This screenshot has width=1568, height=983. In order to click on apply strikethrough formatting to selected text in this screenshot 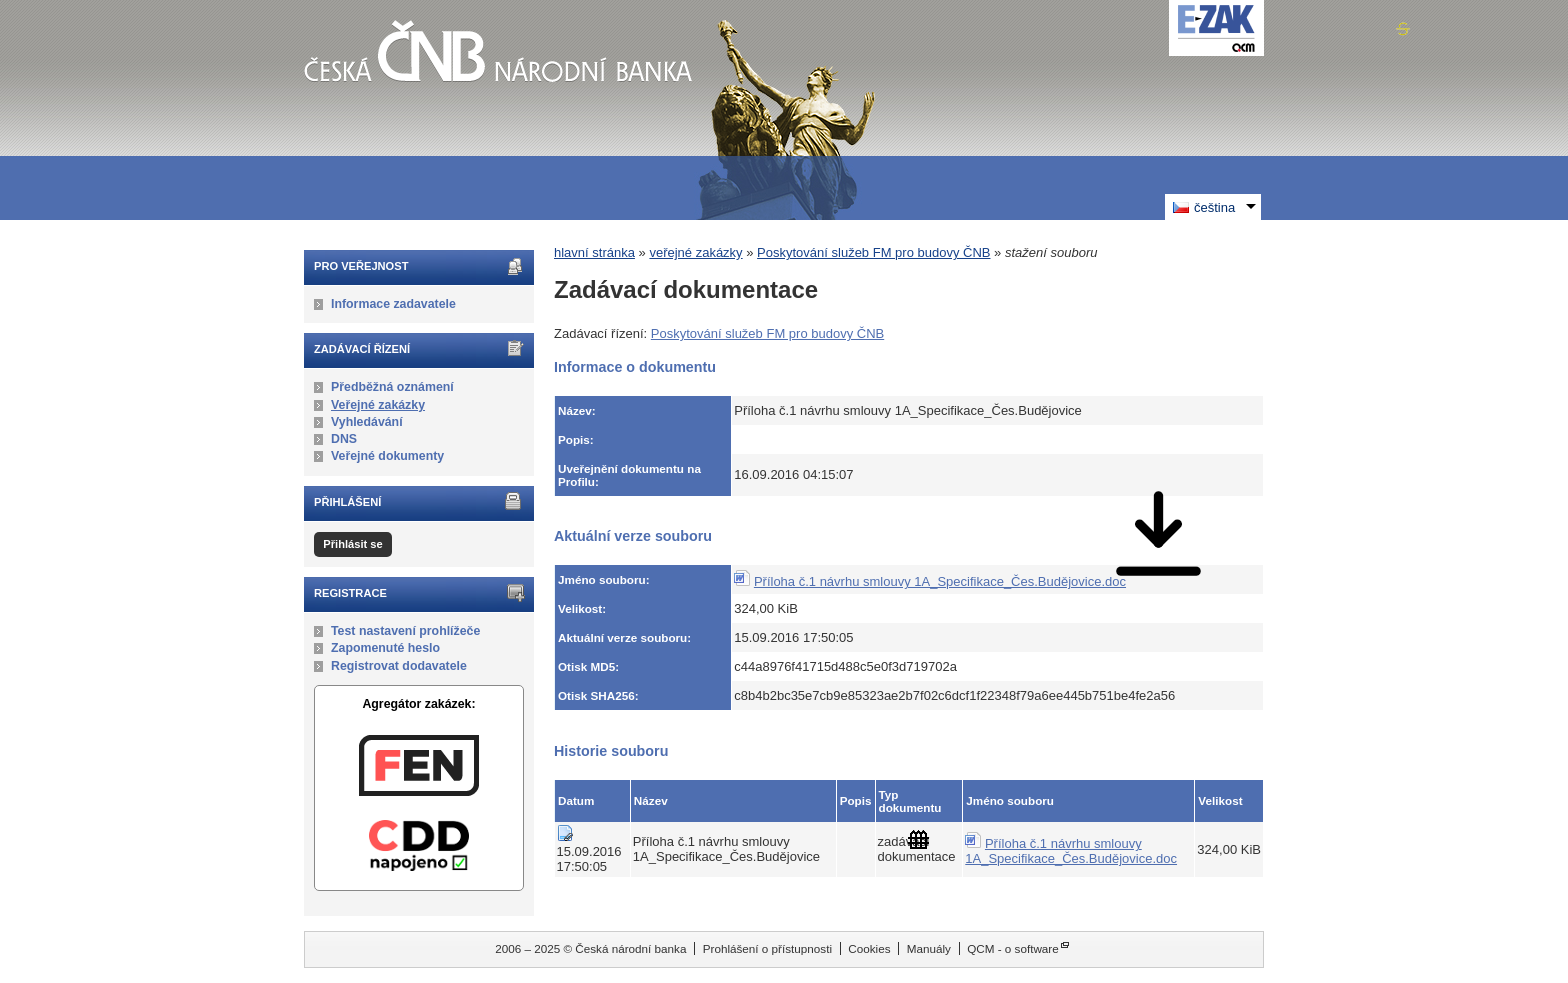, I will do `click(1403, 29)`.